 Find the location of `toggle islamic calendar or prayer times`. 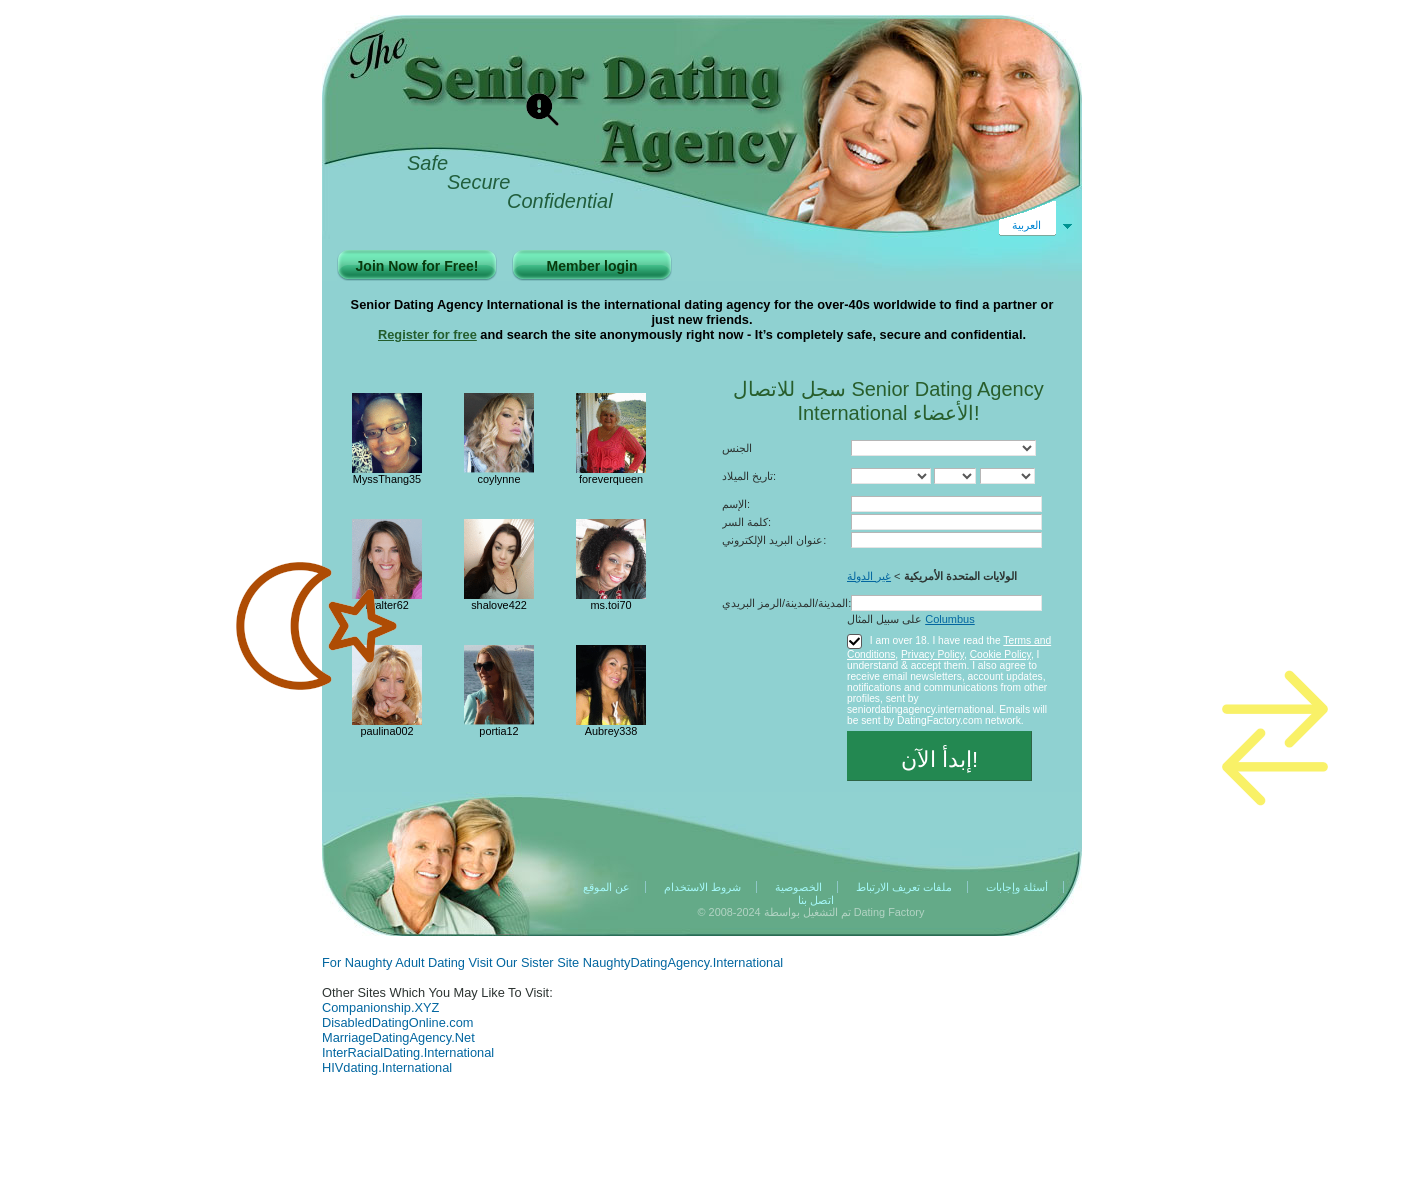

toggle islamic calendar or prayer times is located at coordinates (311, 626).